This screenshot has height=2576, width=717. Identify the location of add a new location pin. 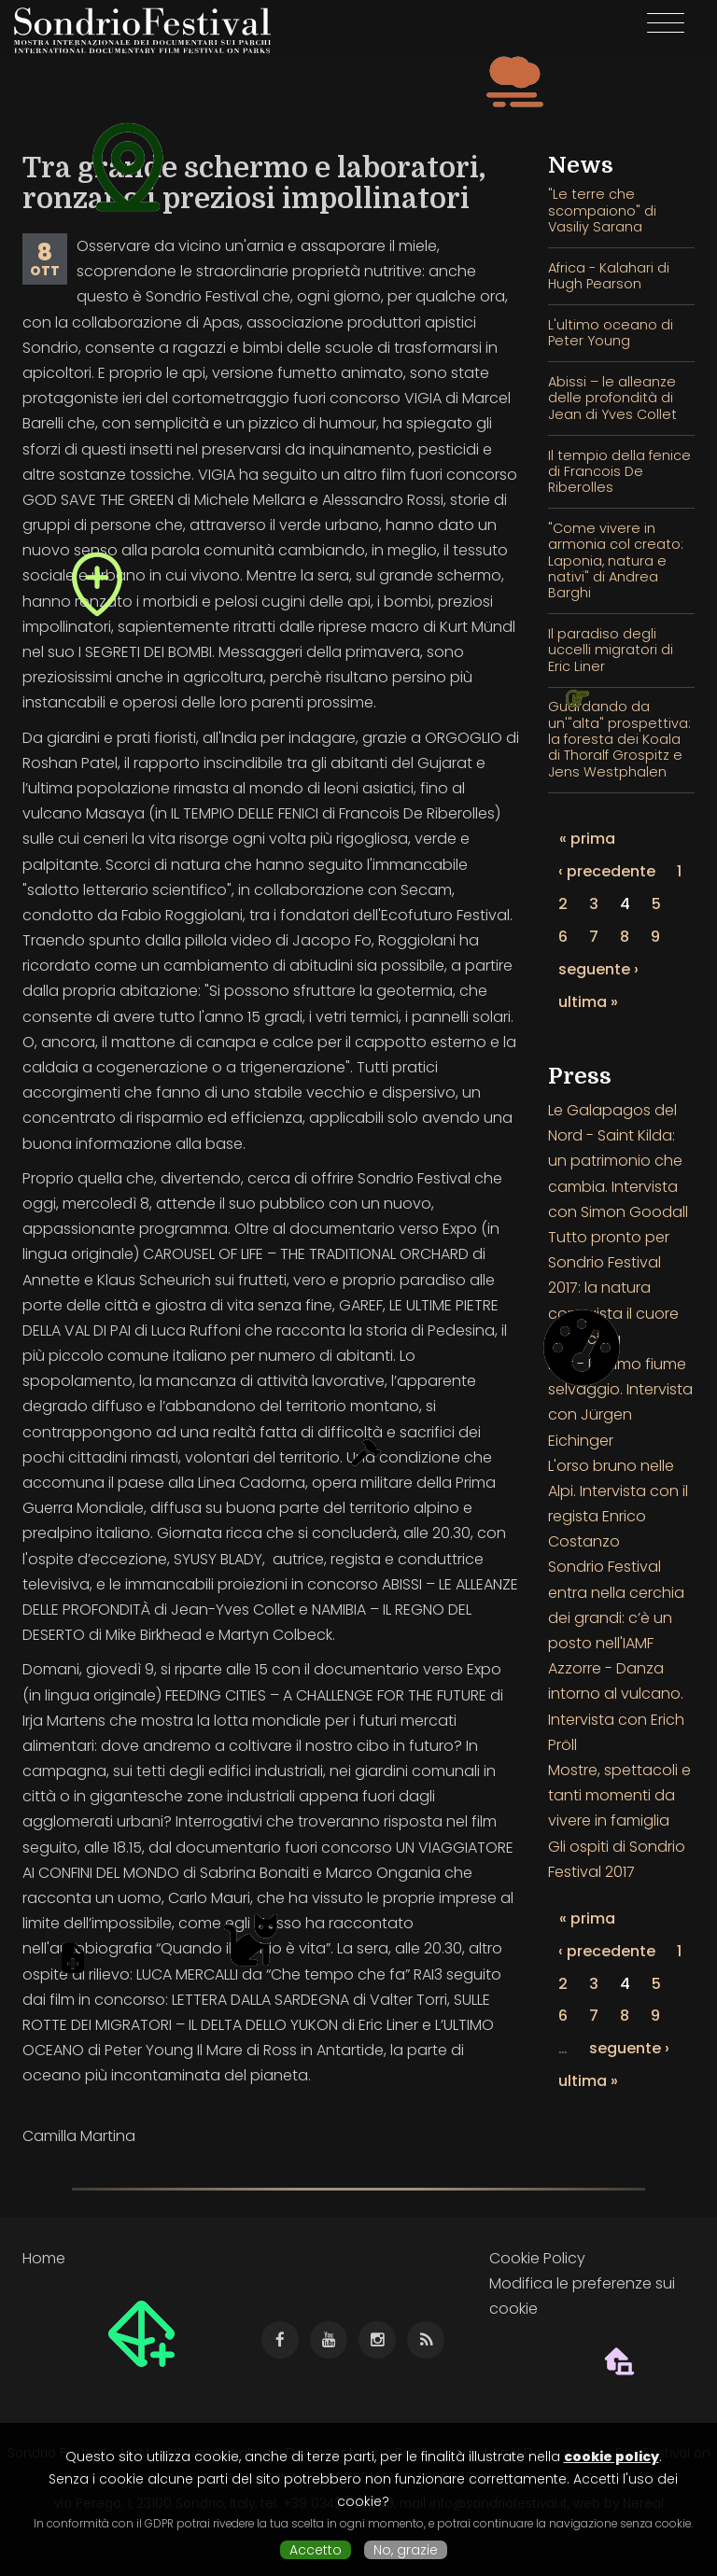
(97, 584).